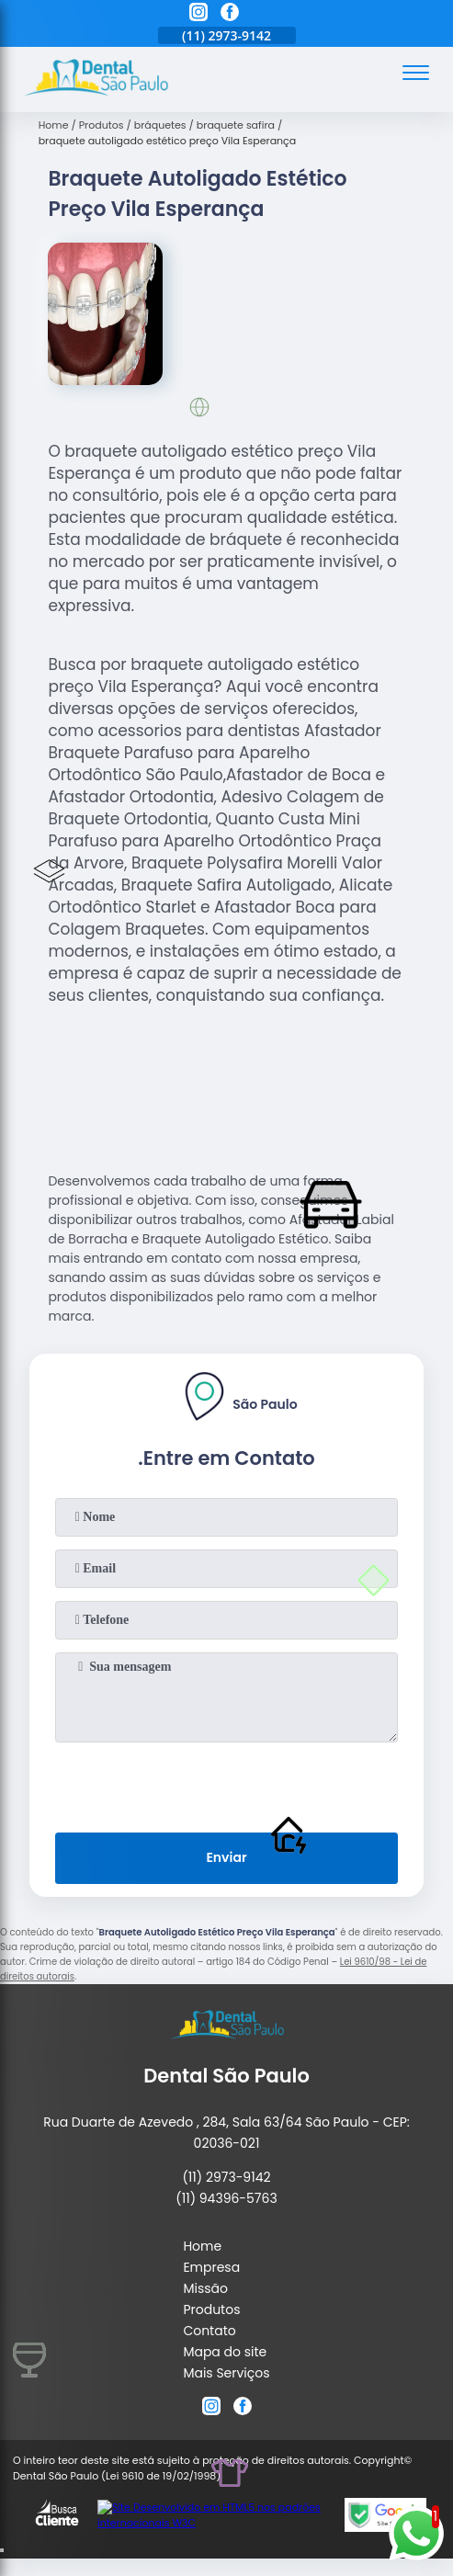 The image size is (453, 2576). What do you see at coordinates (29, 2359) in the screenshot?
I see `browse wine or spirits menu` at bounding box center [29, 2359].